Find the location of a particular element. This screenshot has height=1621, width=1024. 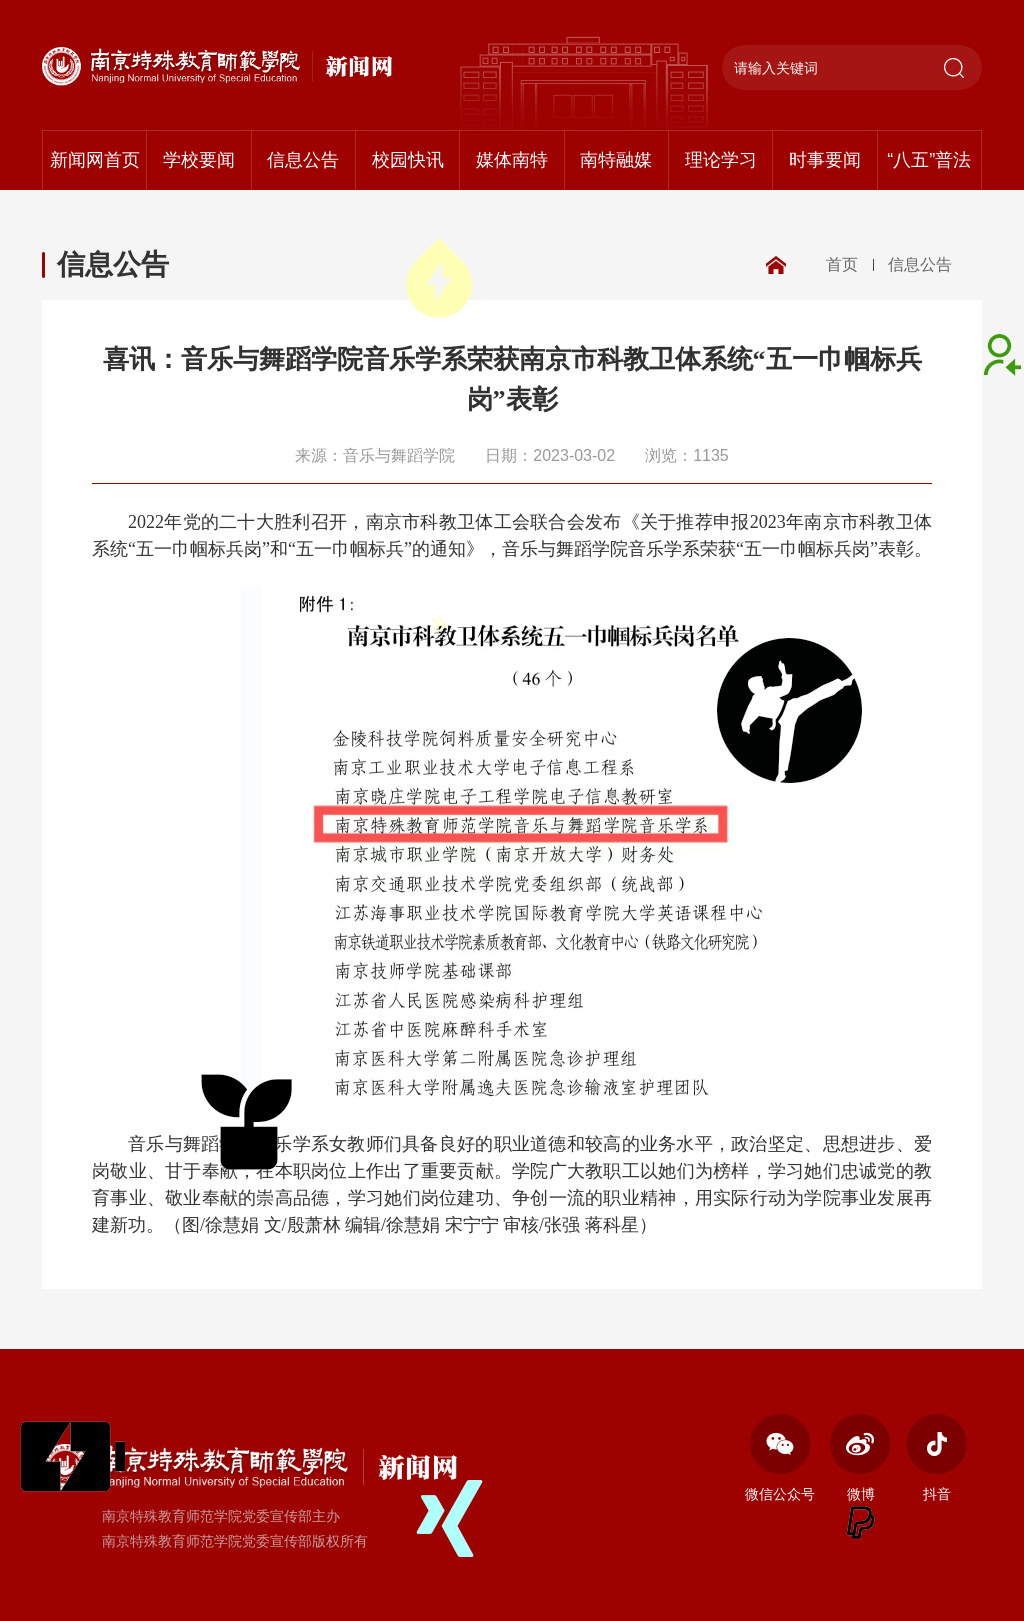

pay with PayPal is located at coordinates (861, 1522).